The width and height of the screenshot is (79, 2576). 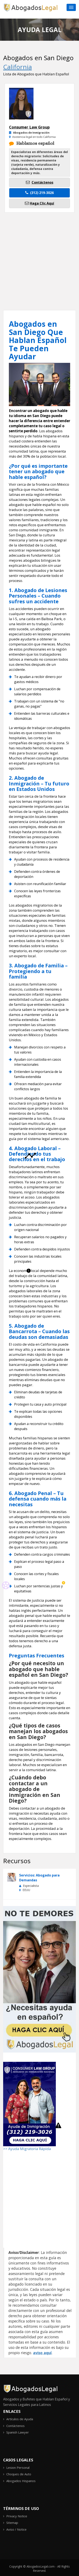 What do you see at coordinates (6, 1585) in the screenshot?
I see `access sports or football content` at bounding box center [6, 1585].